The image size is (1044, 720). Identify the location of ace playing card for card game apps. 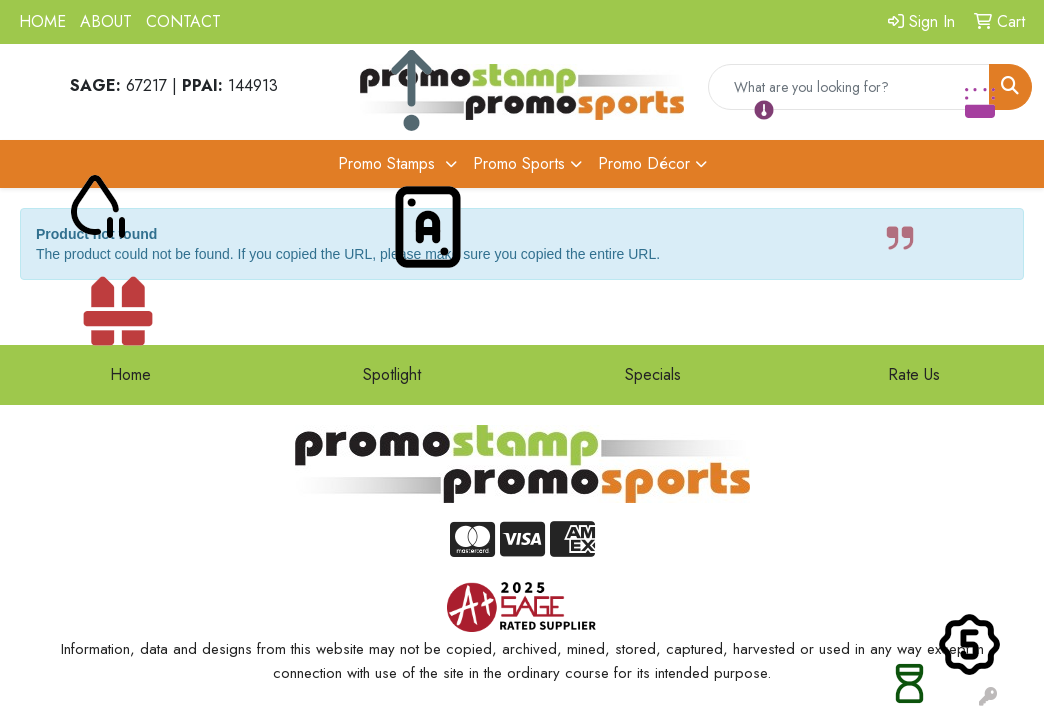
(428, 227).